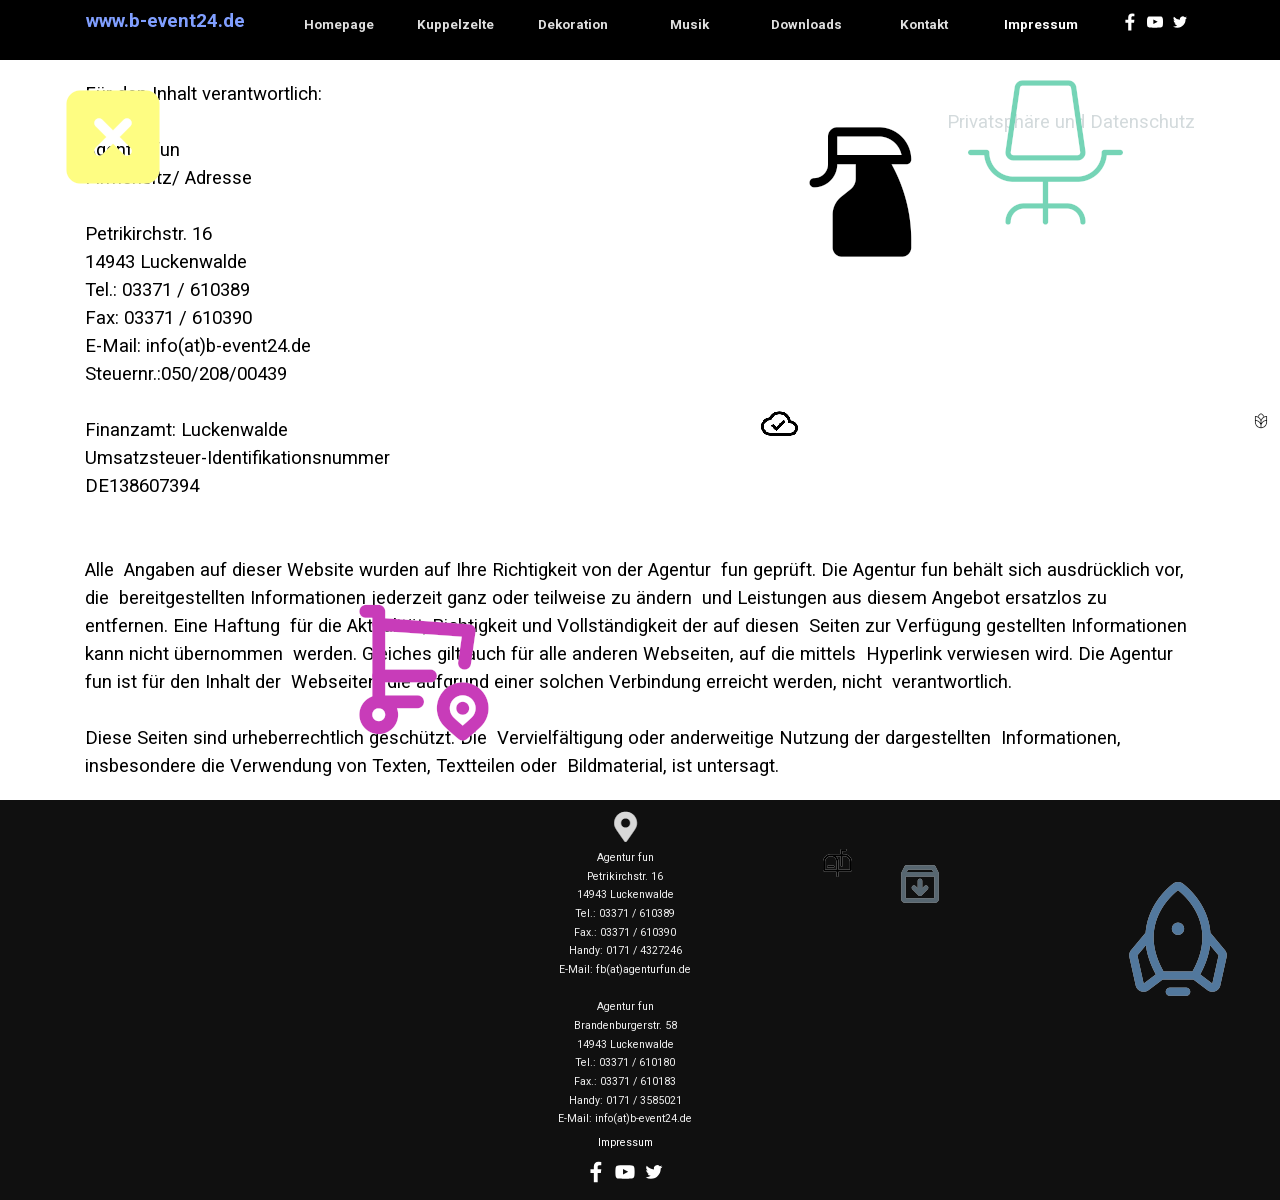 The height and width of the screenshot is (1200, 1280). I want to click on access your mailbox or inbox, so click(837, 863).